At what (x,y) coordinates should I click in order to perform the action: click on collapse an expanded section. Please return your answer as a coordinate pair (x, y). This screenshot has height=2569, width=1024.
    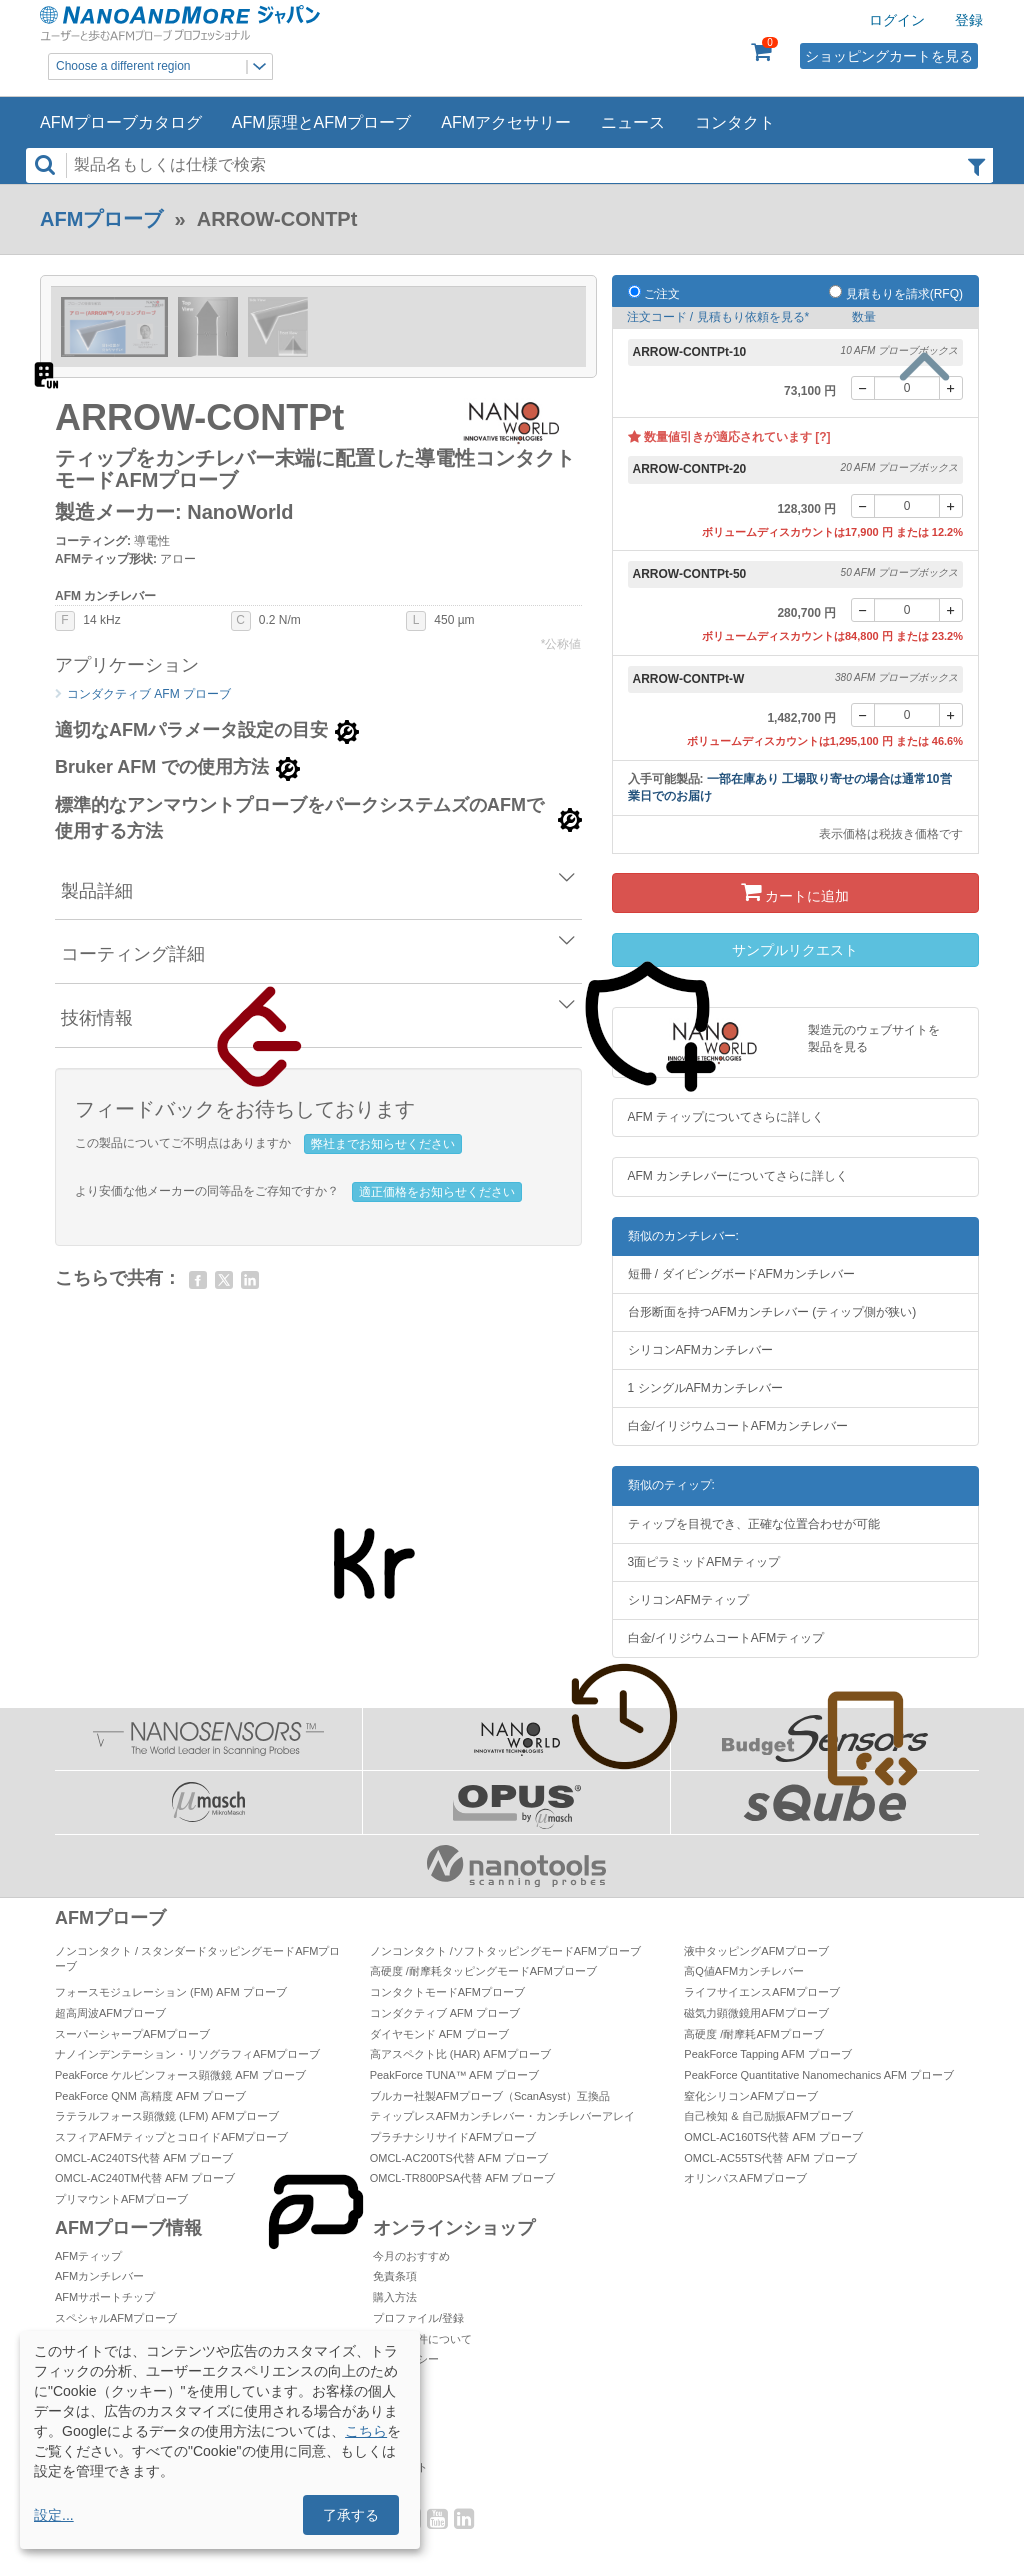
    Looking at the image, I should click on (924, 366).